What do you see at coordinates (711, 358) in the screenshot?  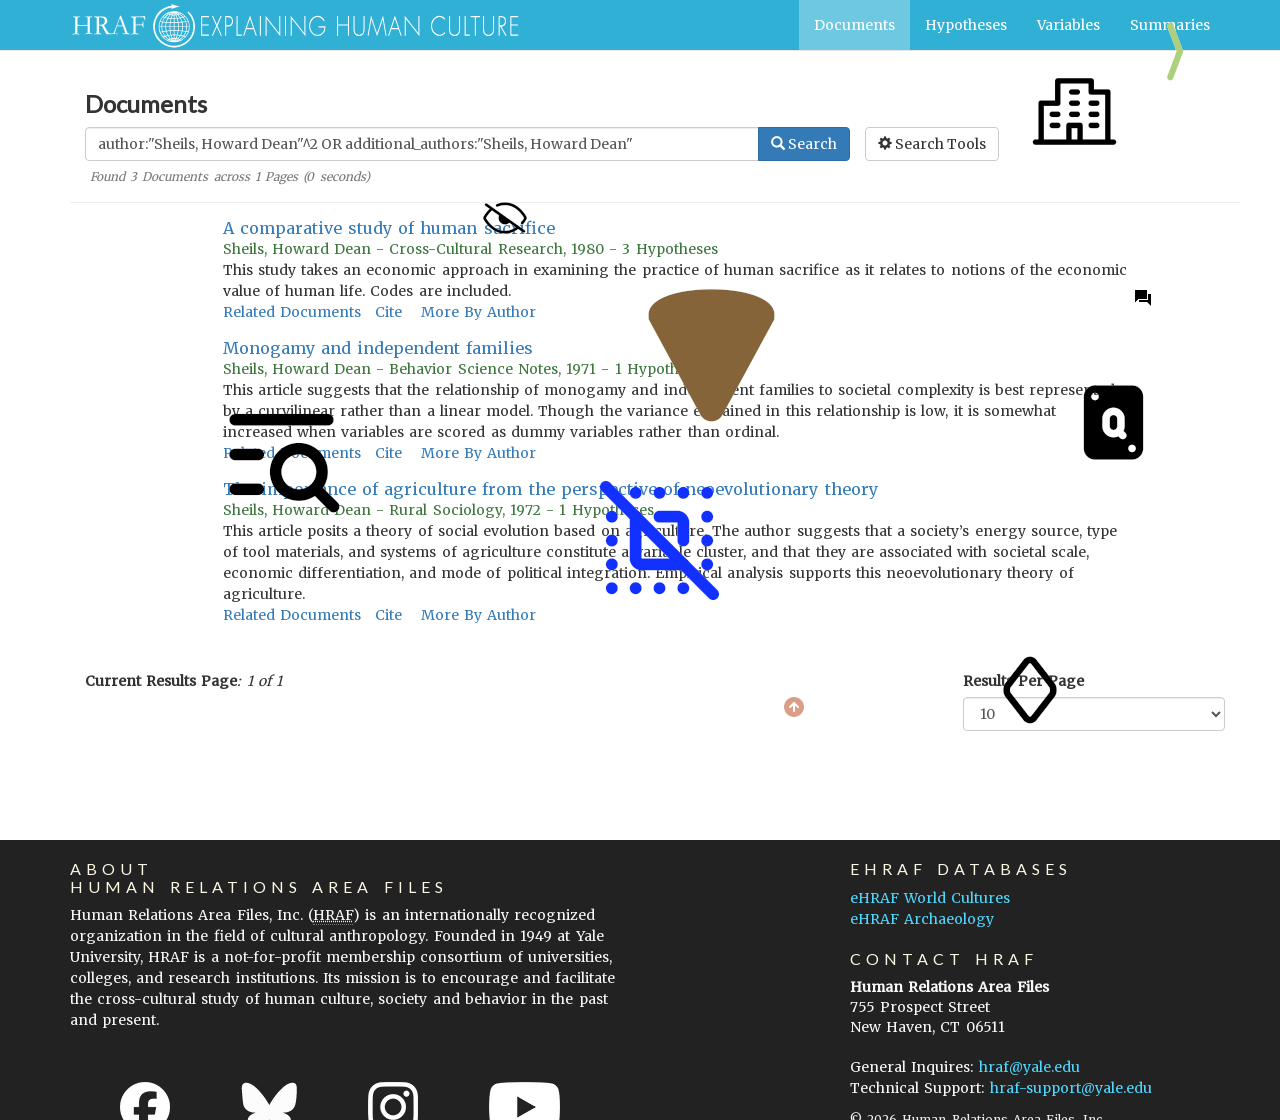 I see `filter or sort content` at bounding box center [711, 358].